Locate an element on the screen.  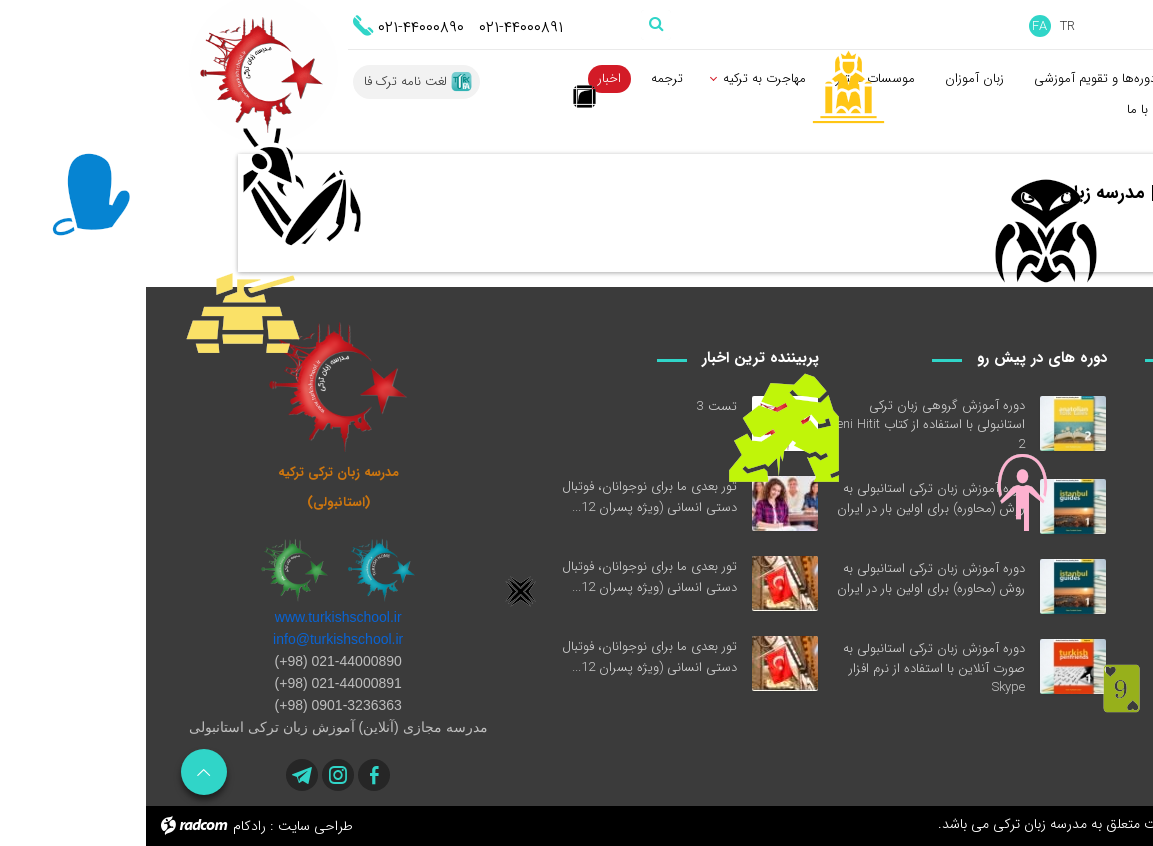
a decorative cross or star emblem for game UI is located at coordinates (520, 591).